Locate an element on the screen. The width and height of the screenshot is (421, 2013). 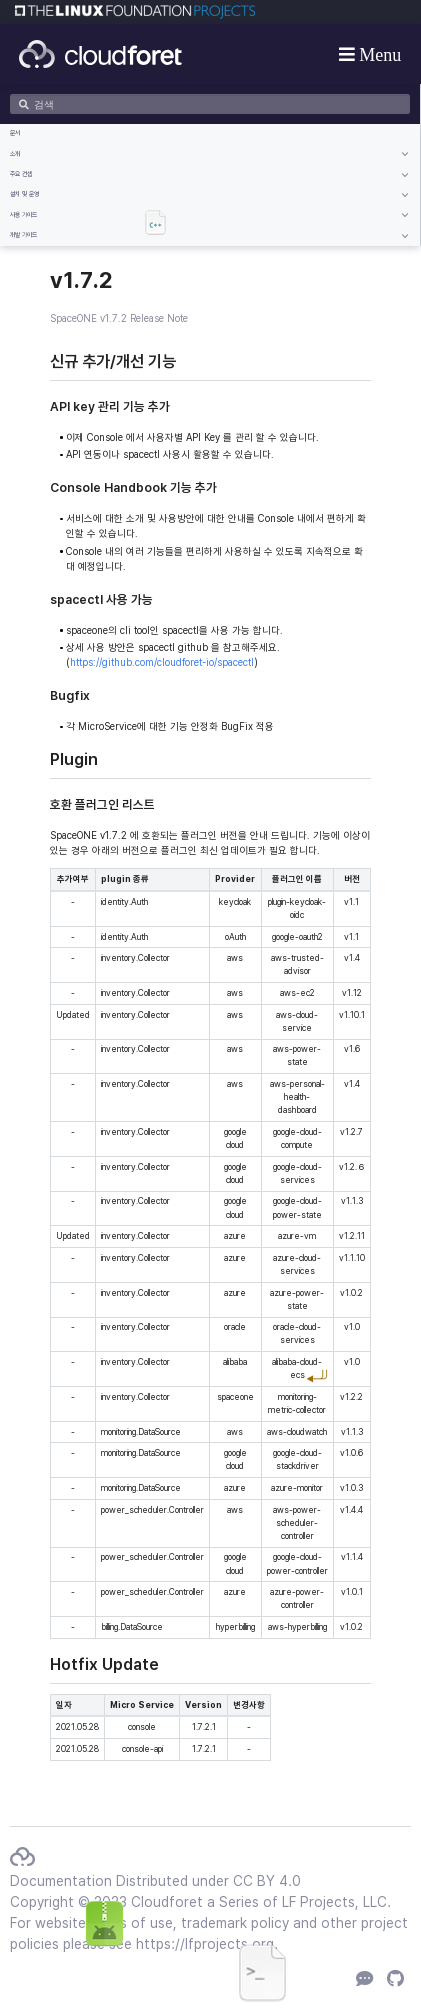
a shell script or bash file is located at coordinates (262, 1972).